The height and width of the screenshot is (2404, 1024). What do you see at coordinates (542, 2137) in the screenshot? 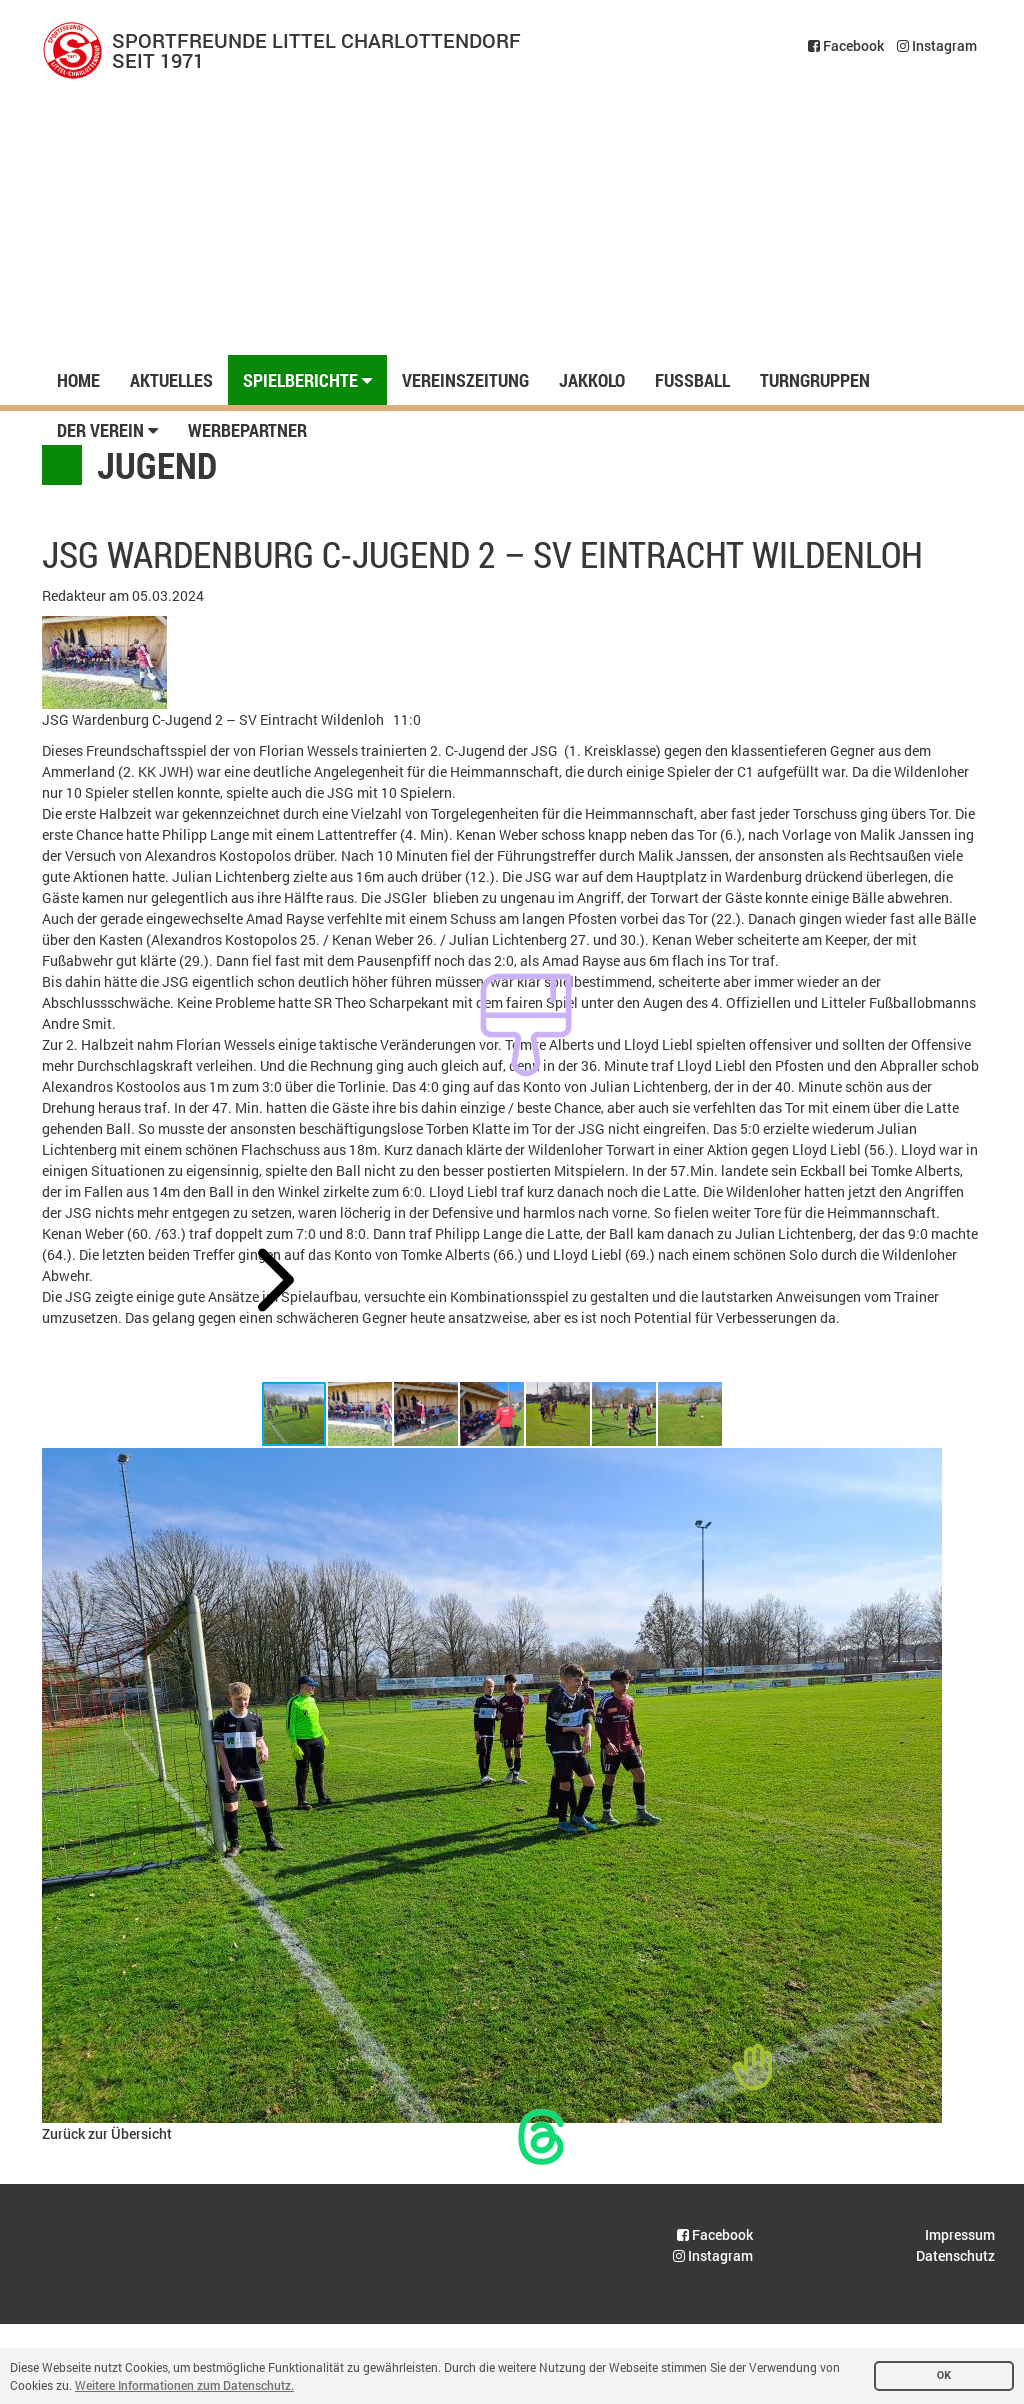
I see `open the Threads app` at bounding box center [542, 2137].